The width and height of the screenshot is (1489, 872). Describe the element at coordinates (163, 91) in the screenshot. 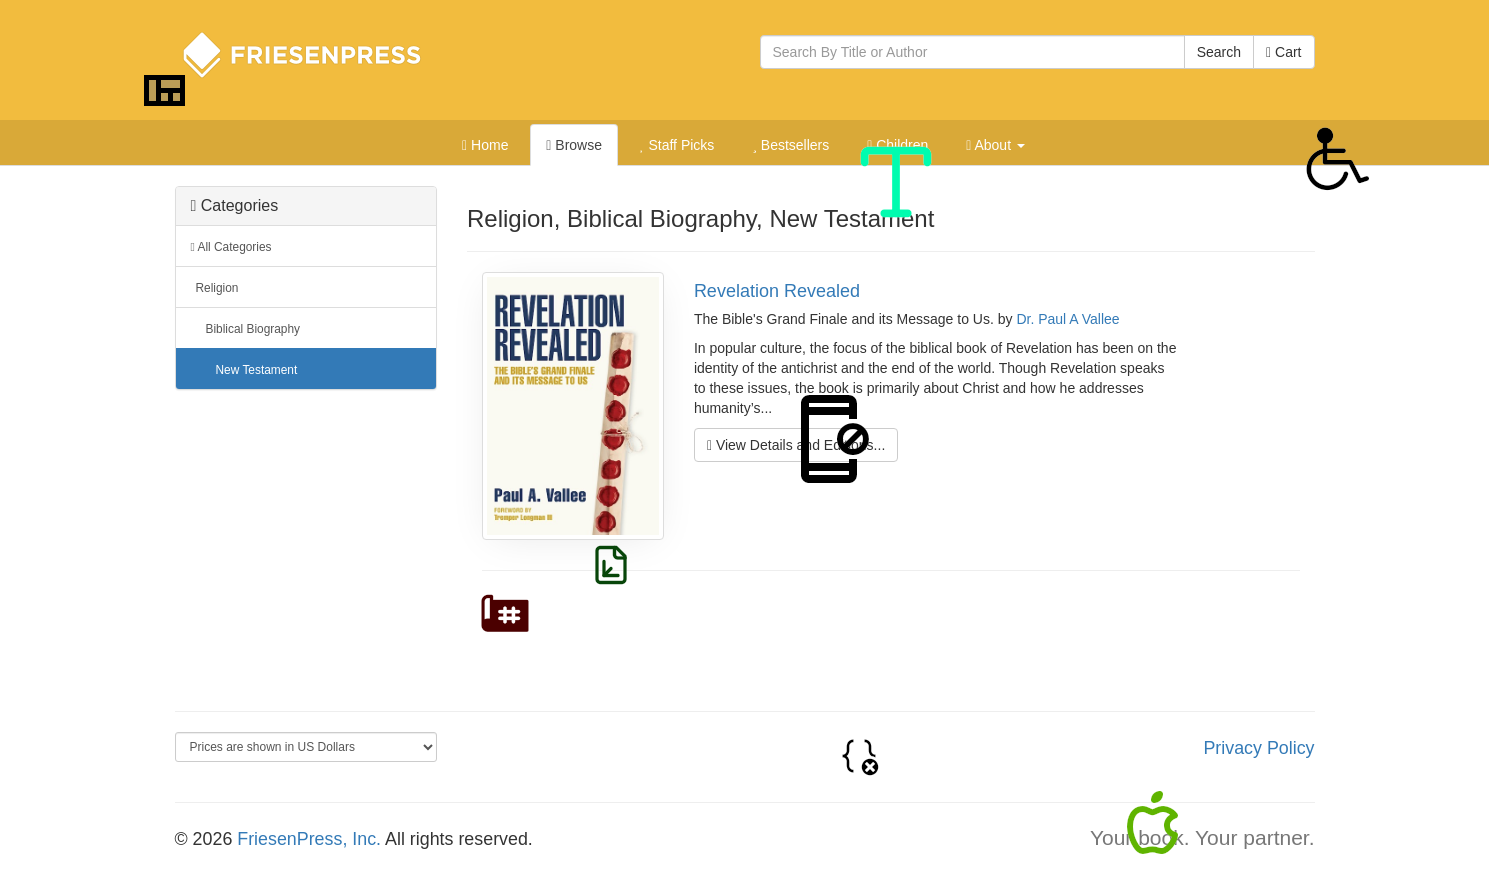

I see `switch to quilt or mosaic view layout` at that location.